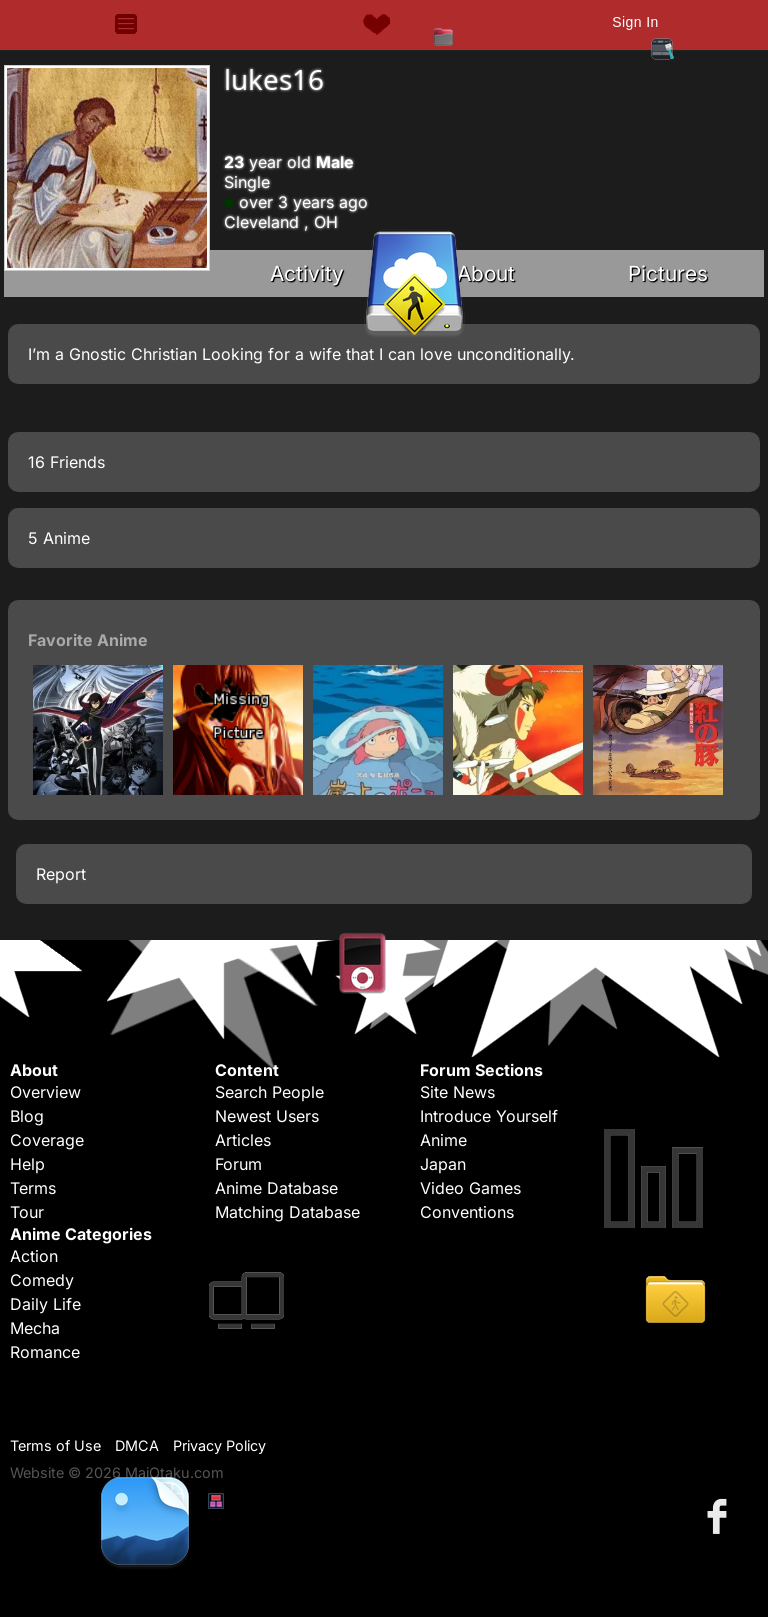 This screenshot has width=768, height=1617. What do you see at coordinates (414, 284) in the screenshot?
I see `access iDisk cloud storage for user files` at bounding box center [414, 284].